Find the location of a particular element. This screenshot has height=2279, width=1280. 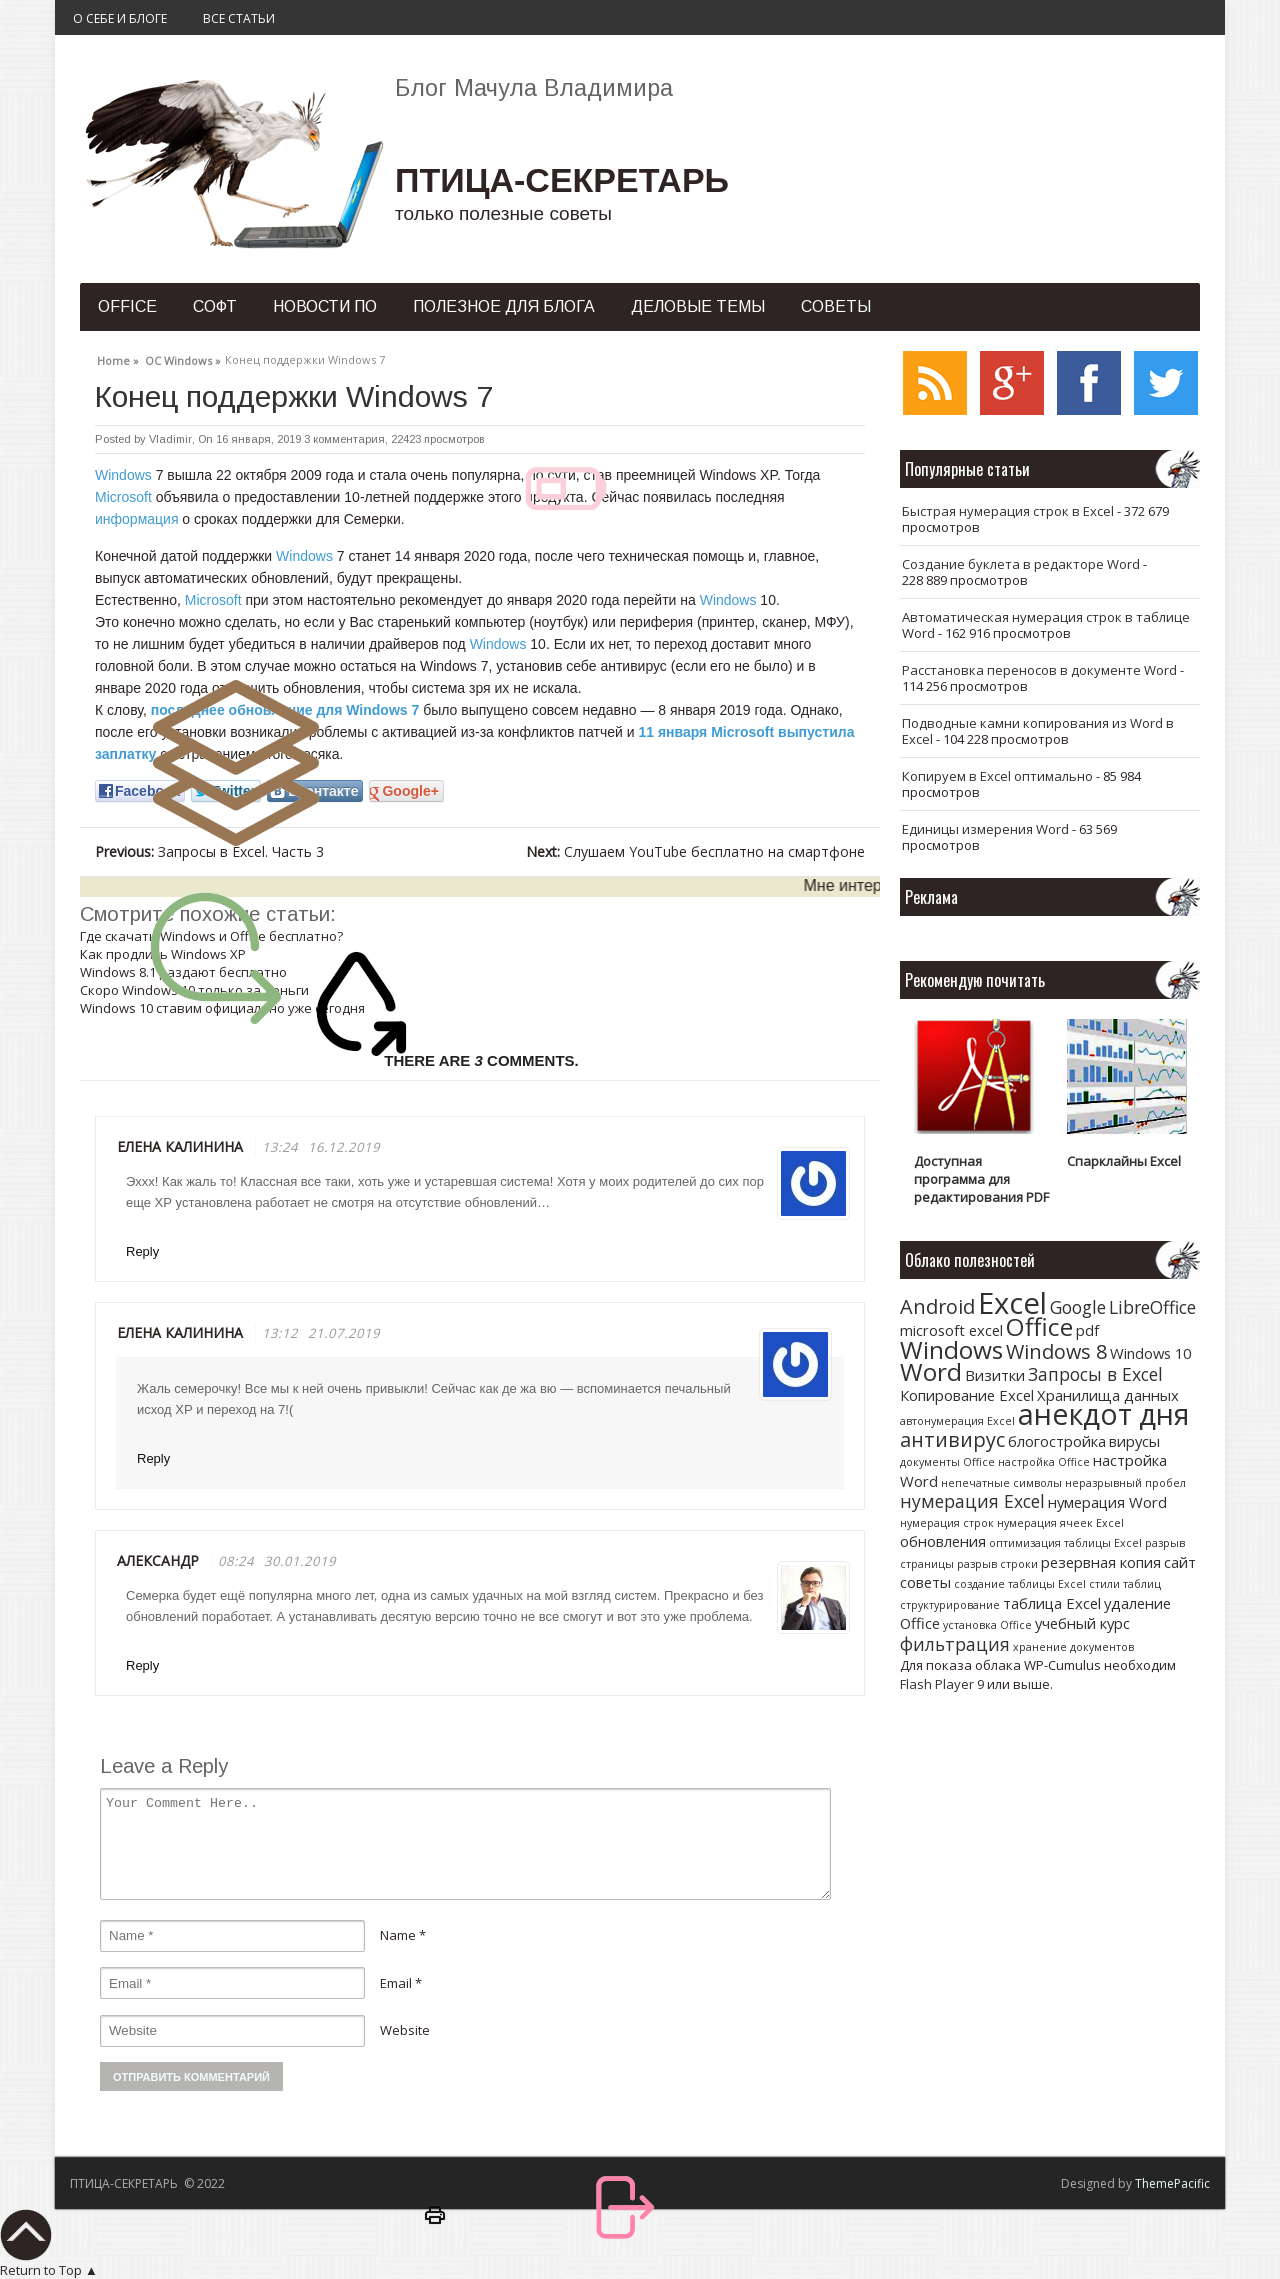

view layers or stacked content is located at coordinates (236, 763).